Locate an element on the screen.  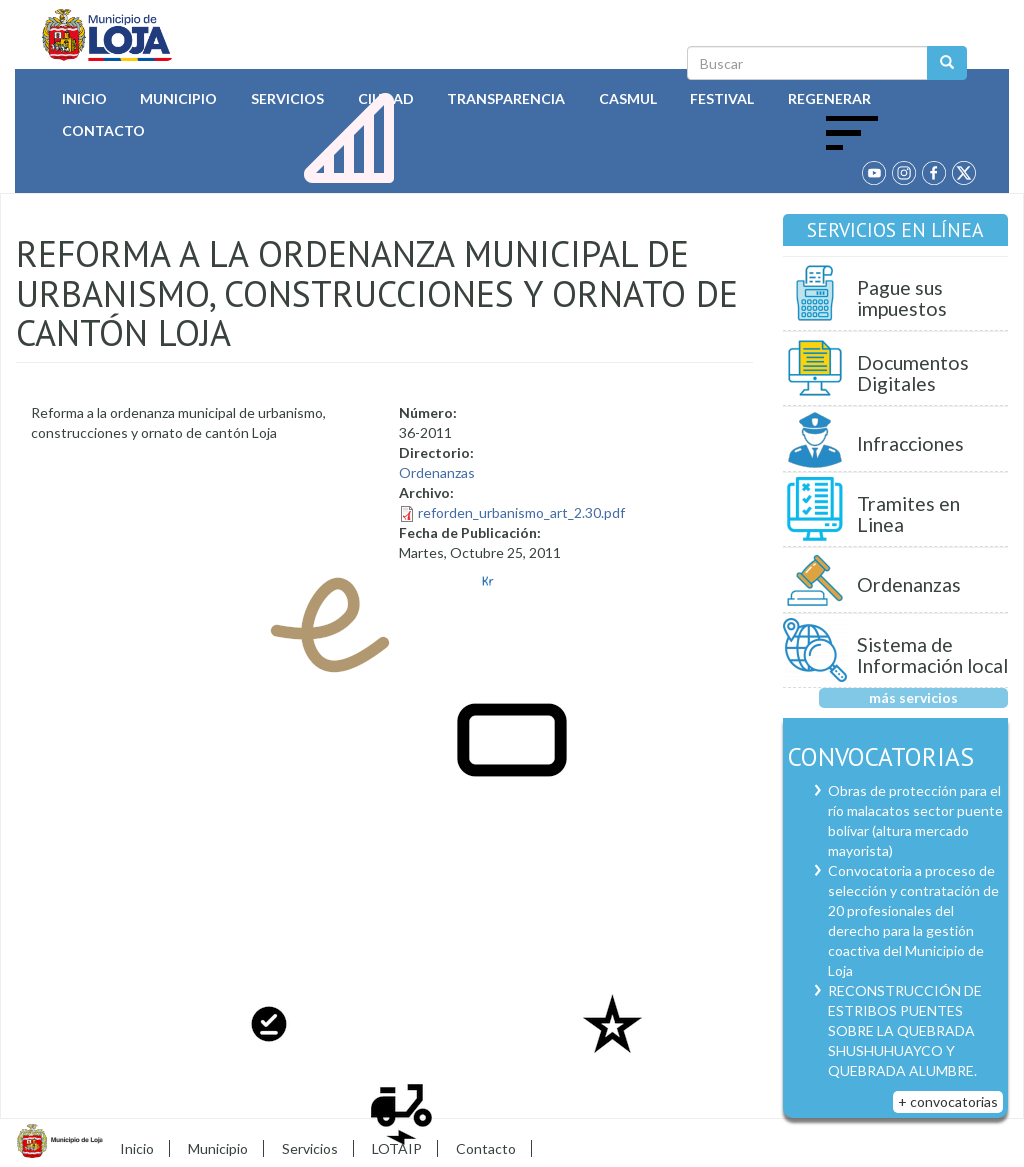
crop image to 3:2 aspect ratio is located at coordinates (512, 740).